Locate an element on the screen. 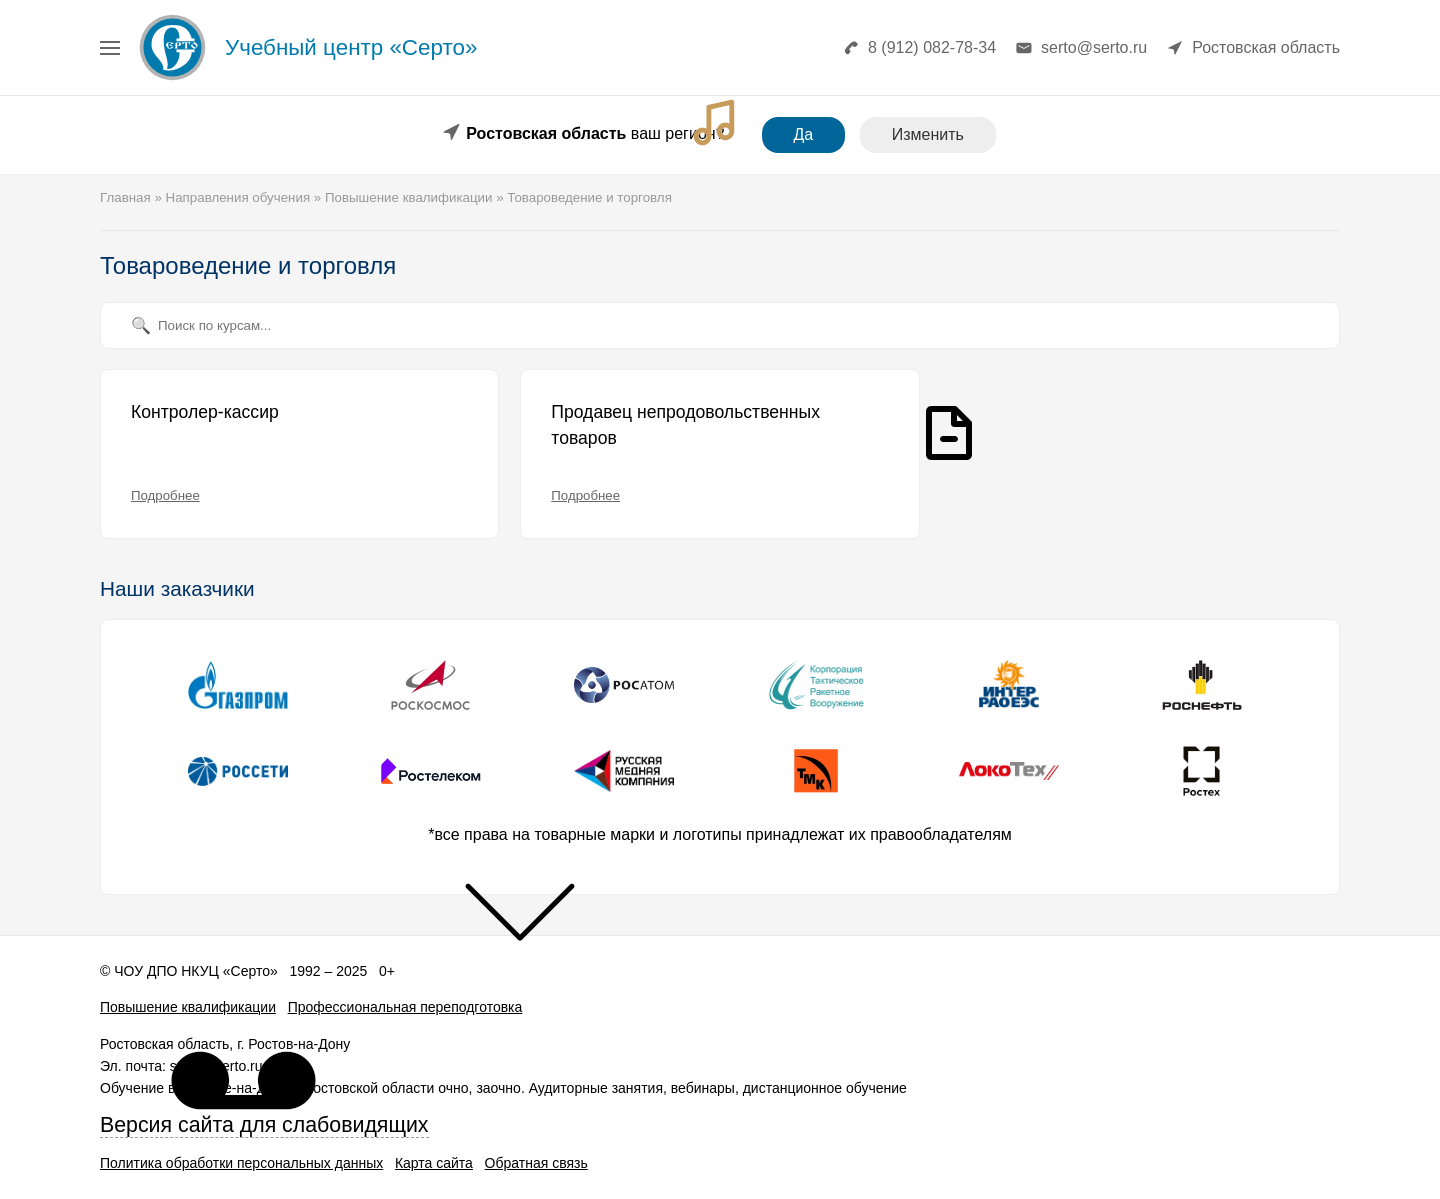  indicates active recording in progress is located at coordinates (243, 1080).